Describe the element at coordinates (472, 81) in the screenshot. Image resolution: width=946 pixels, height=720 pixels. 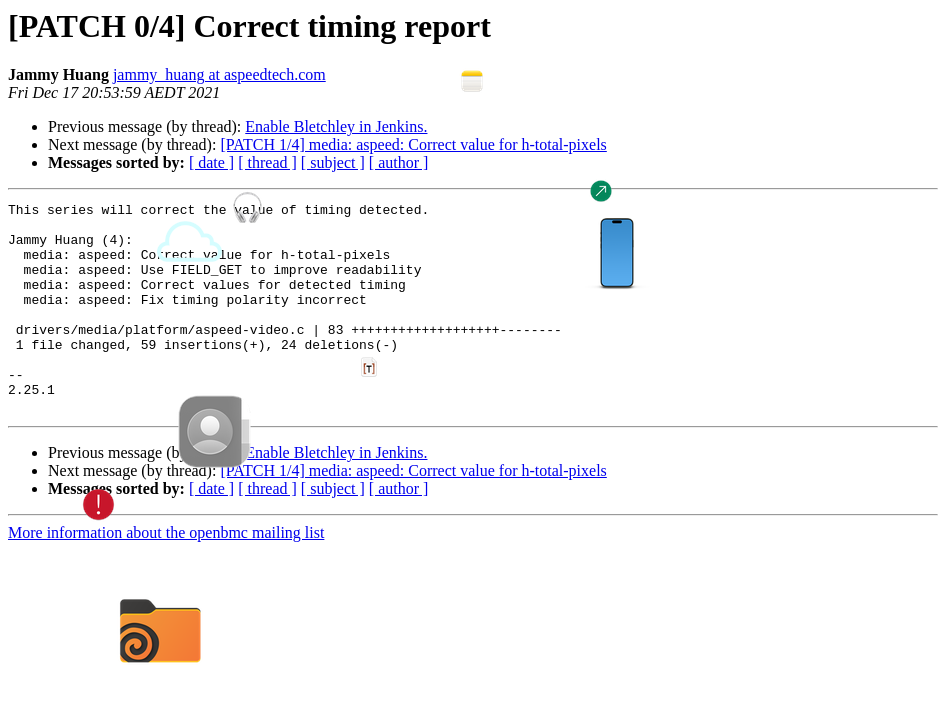
I see `open the notes app` at that location.